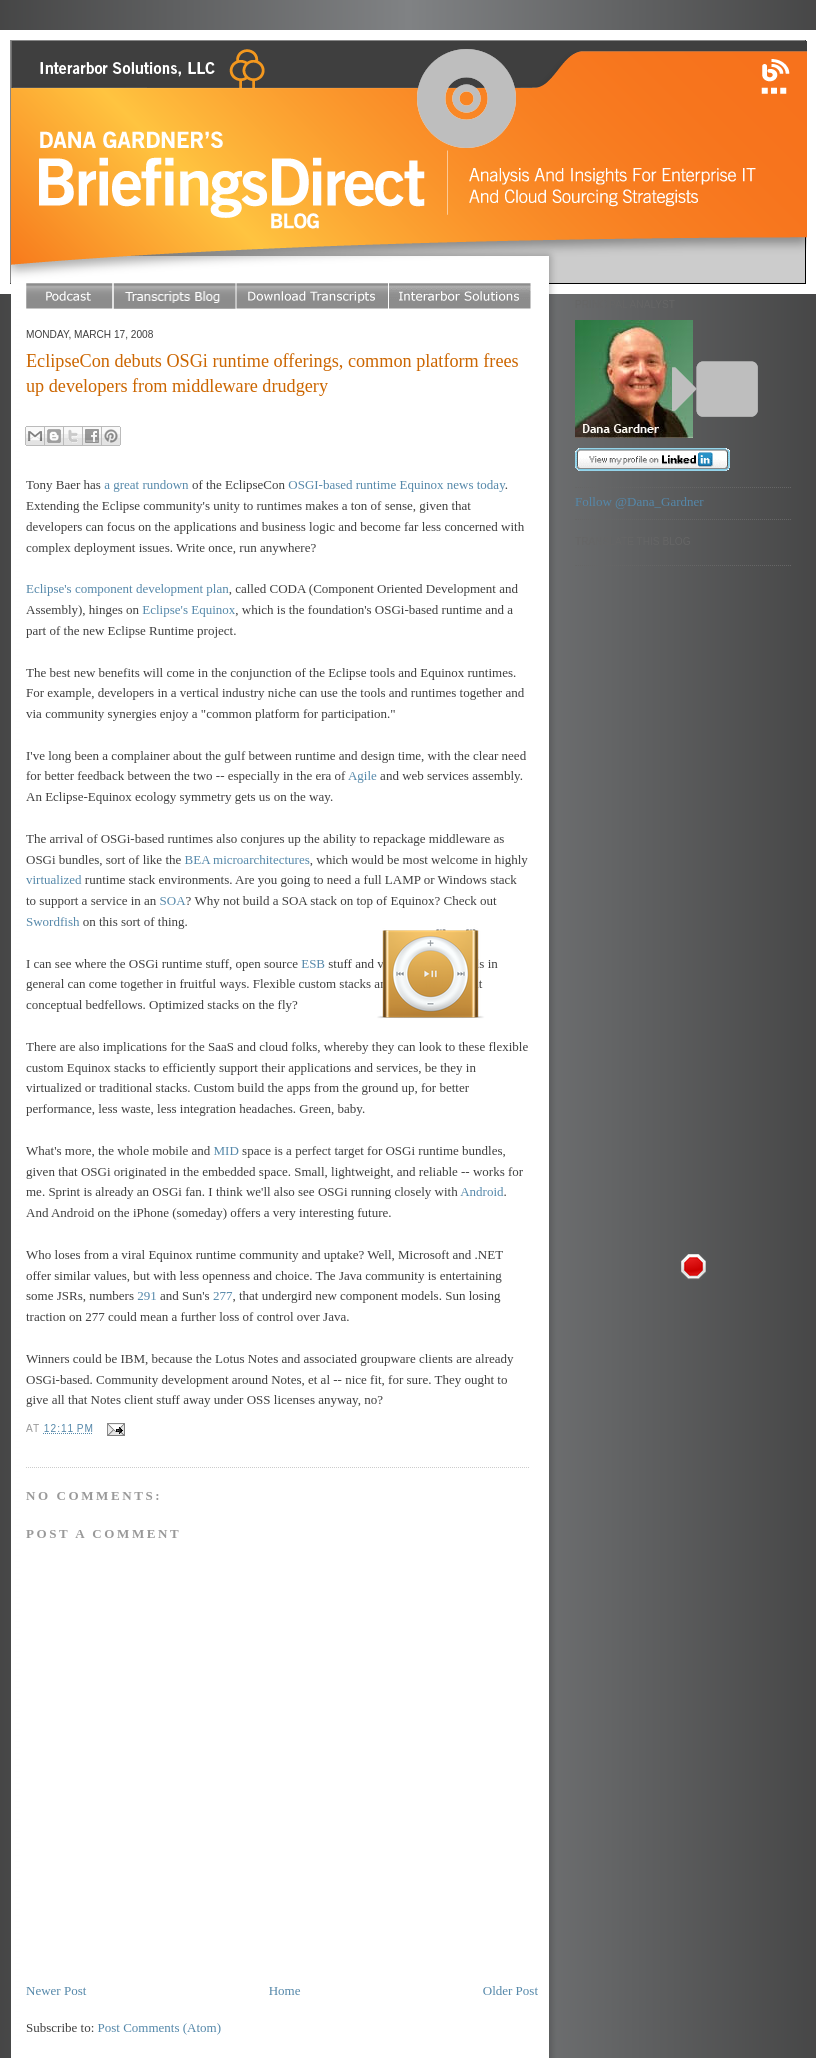 This screenshot has width=816, height=2058. I want to click on access webcam or video camera settings, so click(715, 386).